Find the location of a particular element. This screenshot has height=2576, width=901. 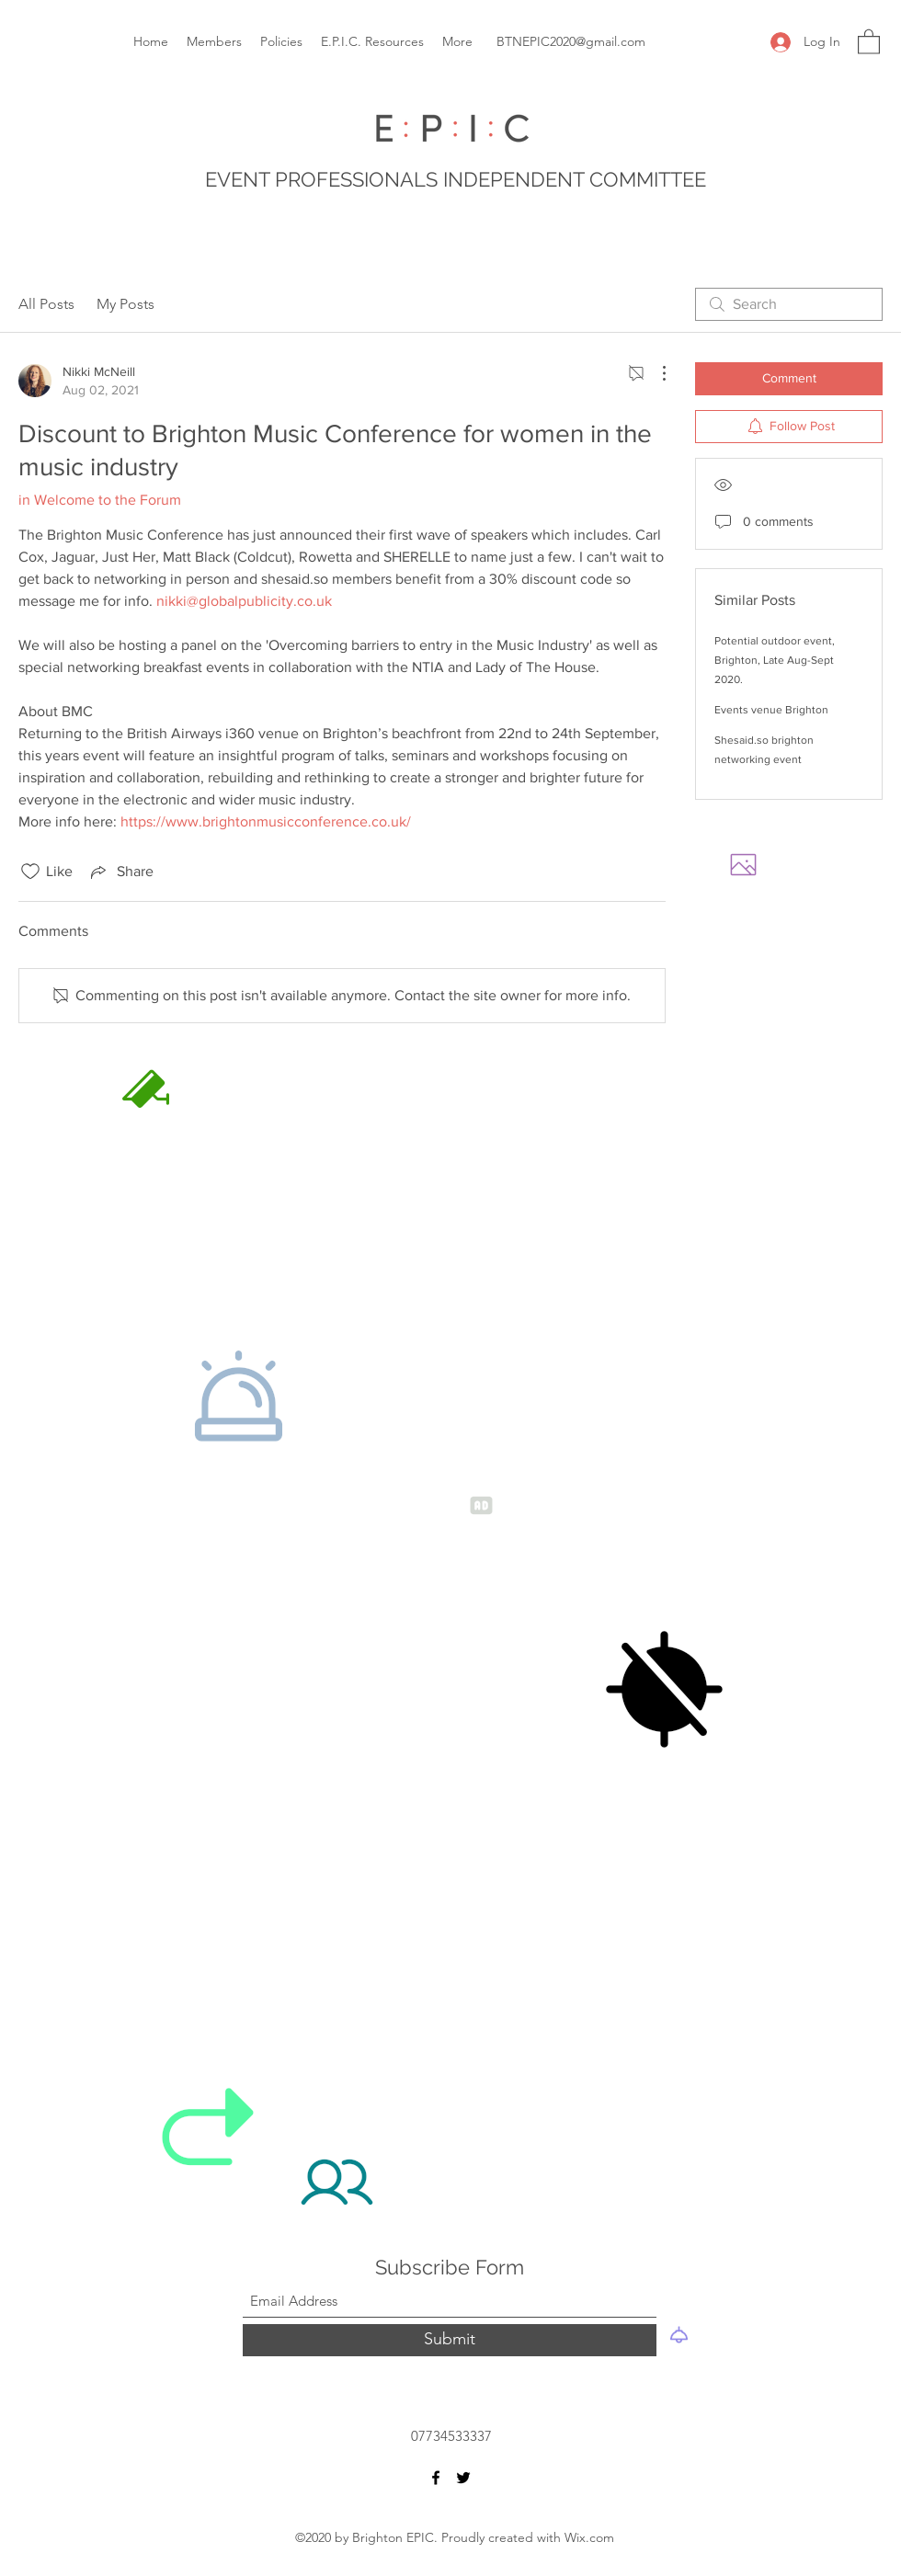

indicates sponsored or advertisement content is located at coordinates (481, 1505).